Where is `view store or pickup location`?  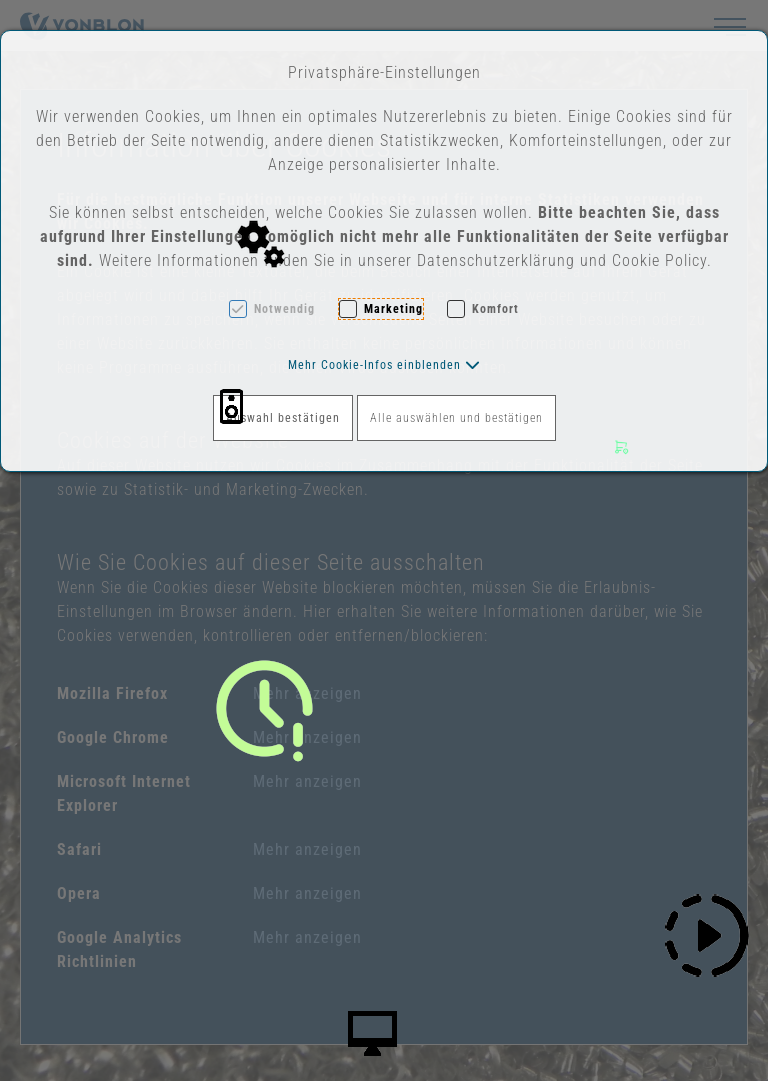 view store or pickup location is located at coordinates (621, 447).